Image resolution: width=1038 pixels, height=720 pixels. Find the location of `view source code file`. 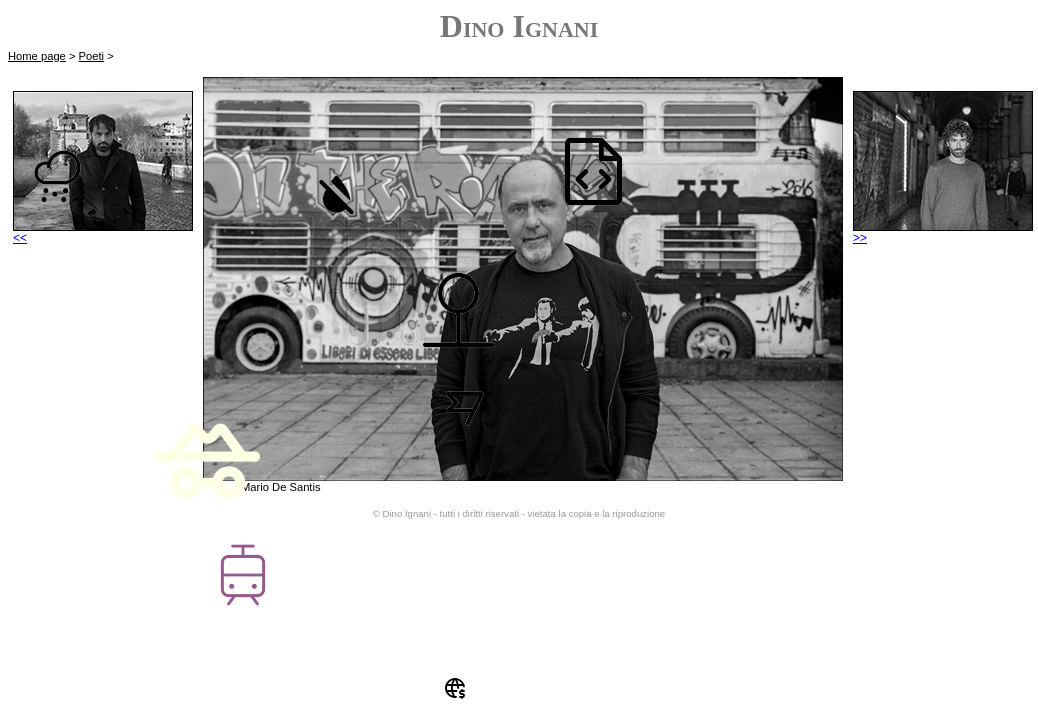

view source code file is located at coordinates (593, 171).